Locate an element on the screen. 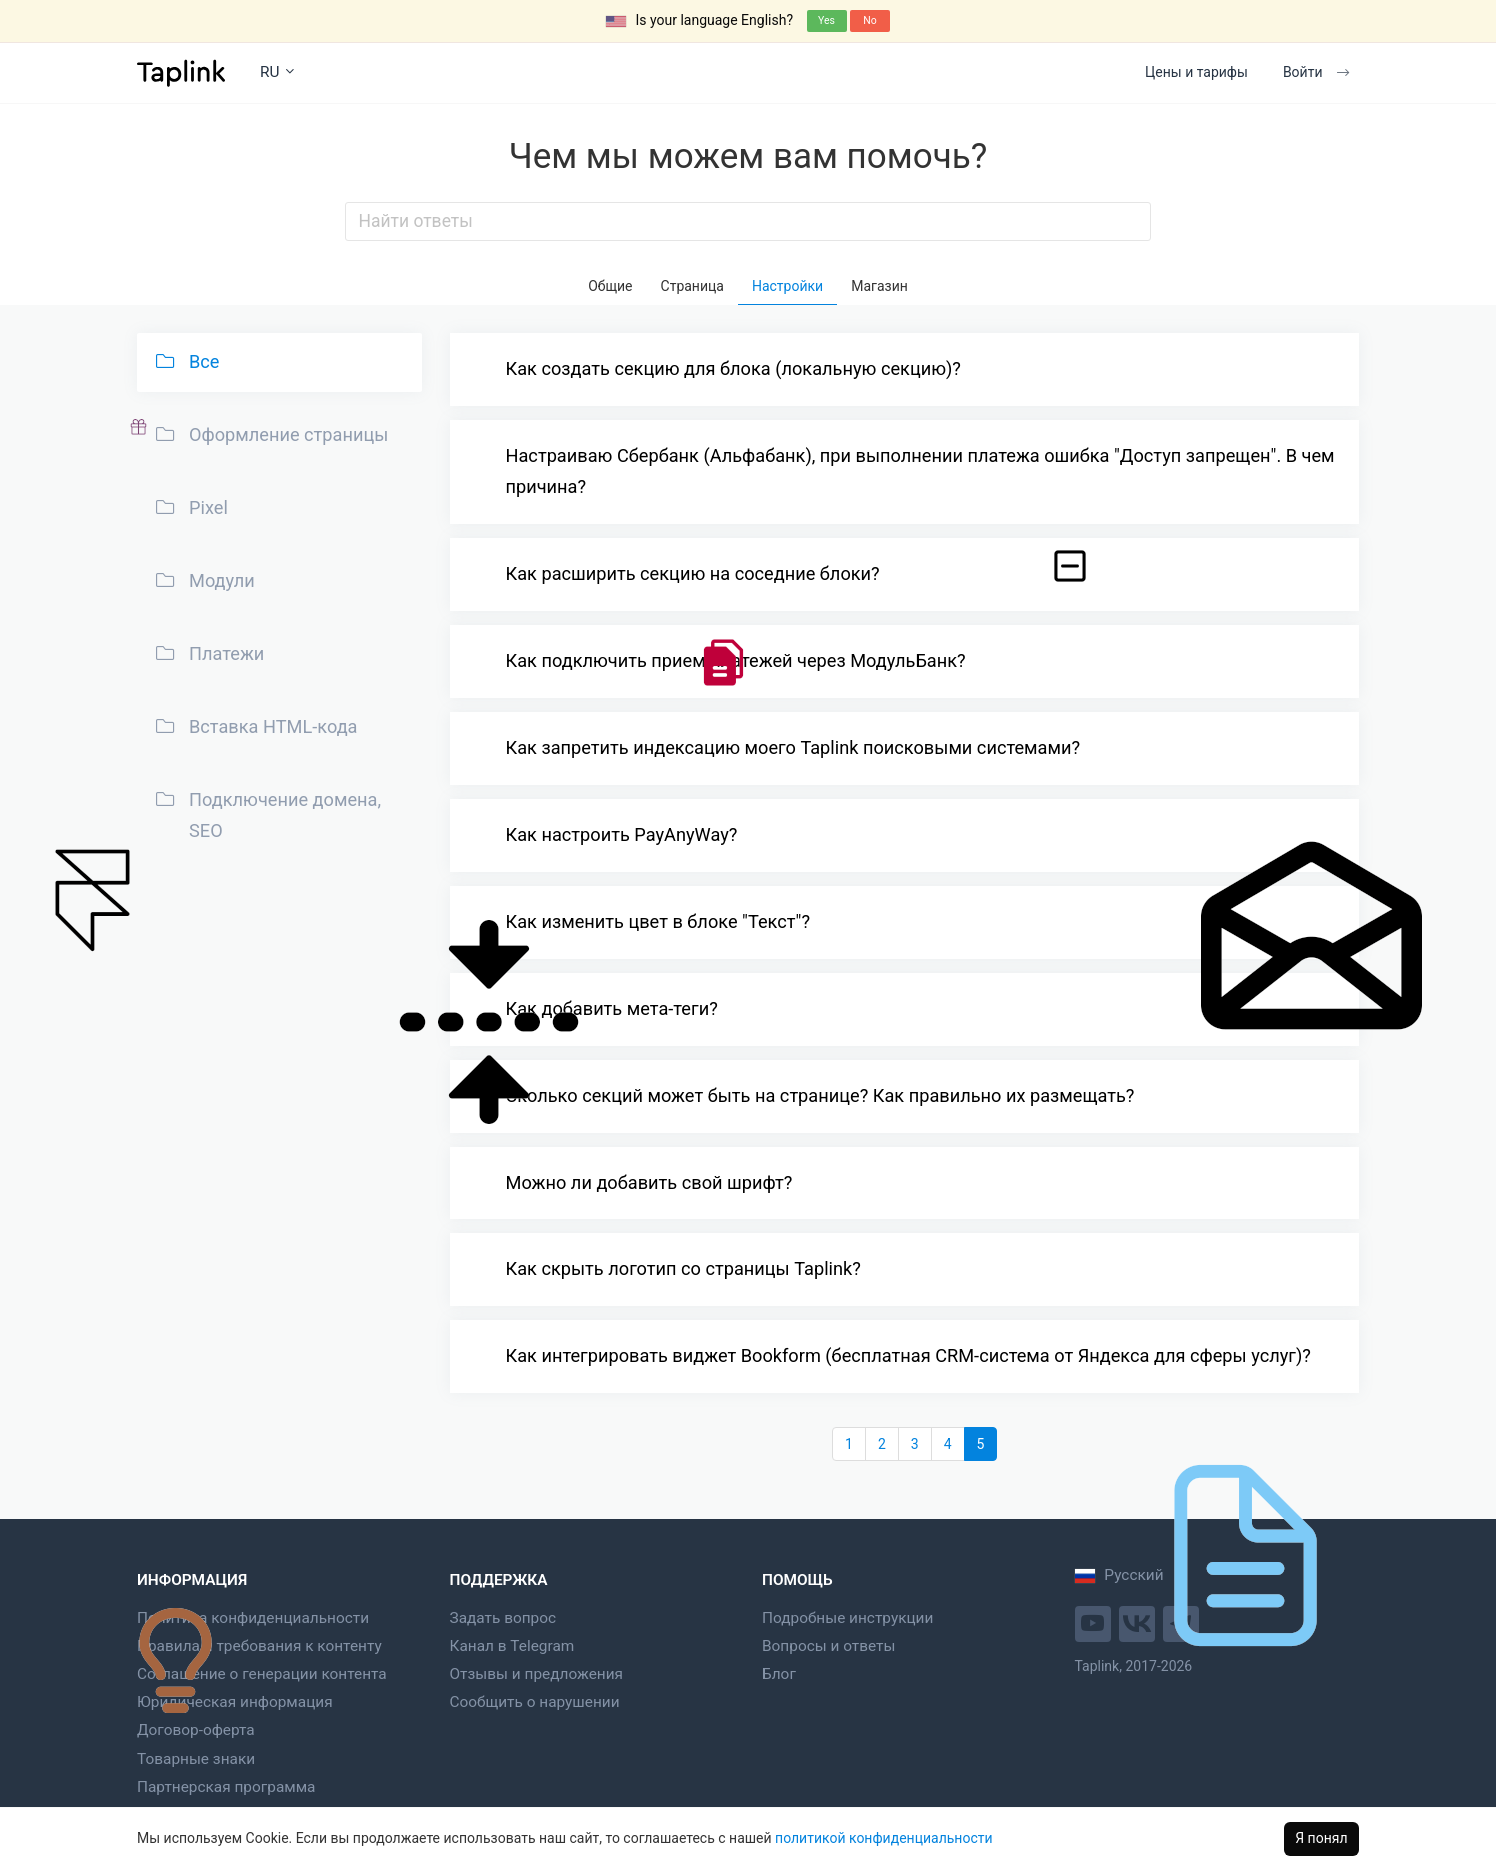 The image size is (1496, 1870). open framer app is located at coordinates (92, 894).